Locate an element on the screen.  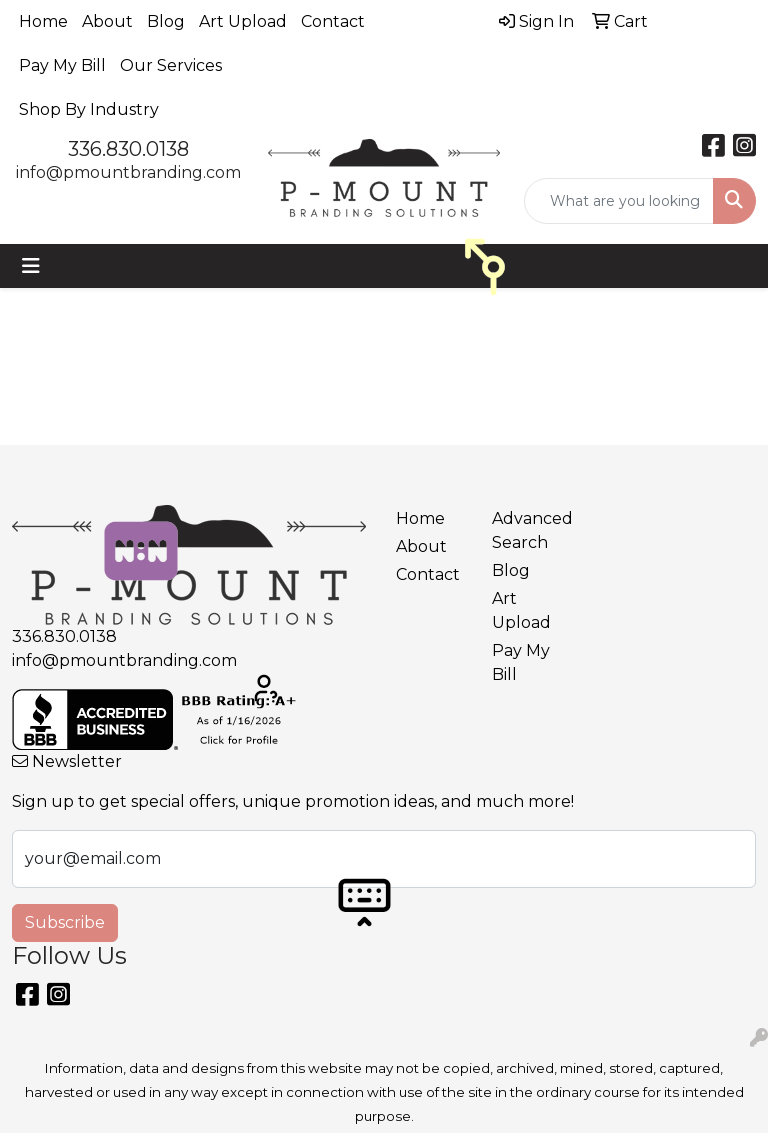
unknown or unidentified user is located at coordinates (264, 688).